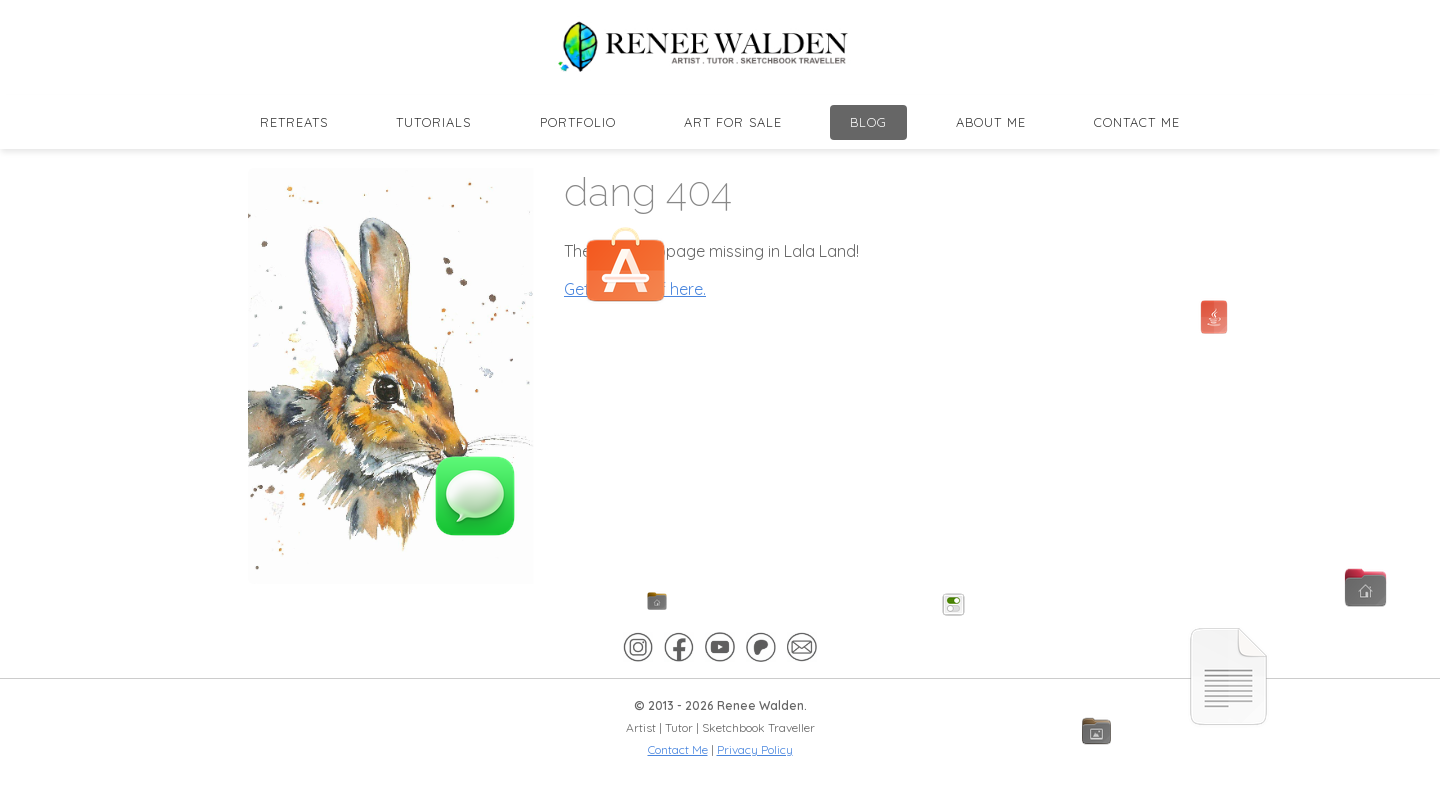 This screenshot has width=1440, height=789. What do you see at coordinates (625, 270) in the screenshot?
I see `open the software store to browse and install applications` at bounding box center [625, 270].